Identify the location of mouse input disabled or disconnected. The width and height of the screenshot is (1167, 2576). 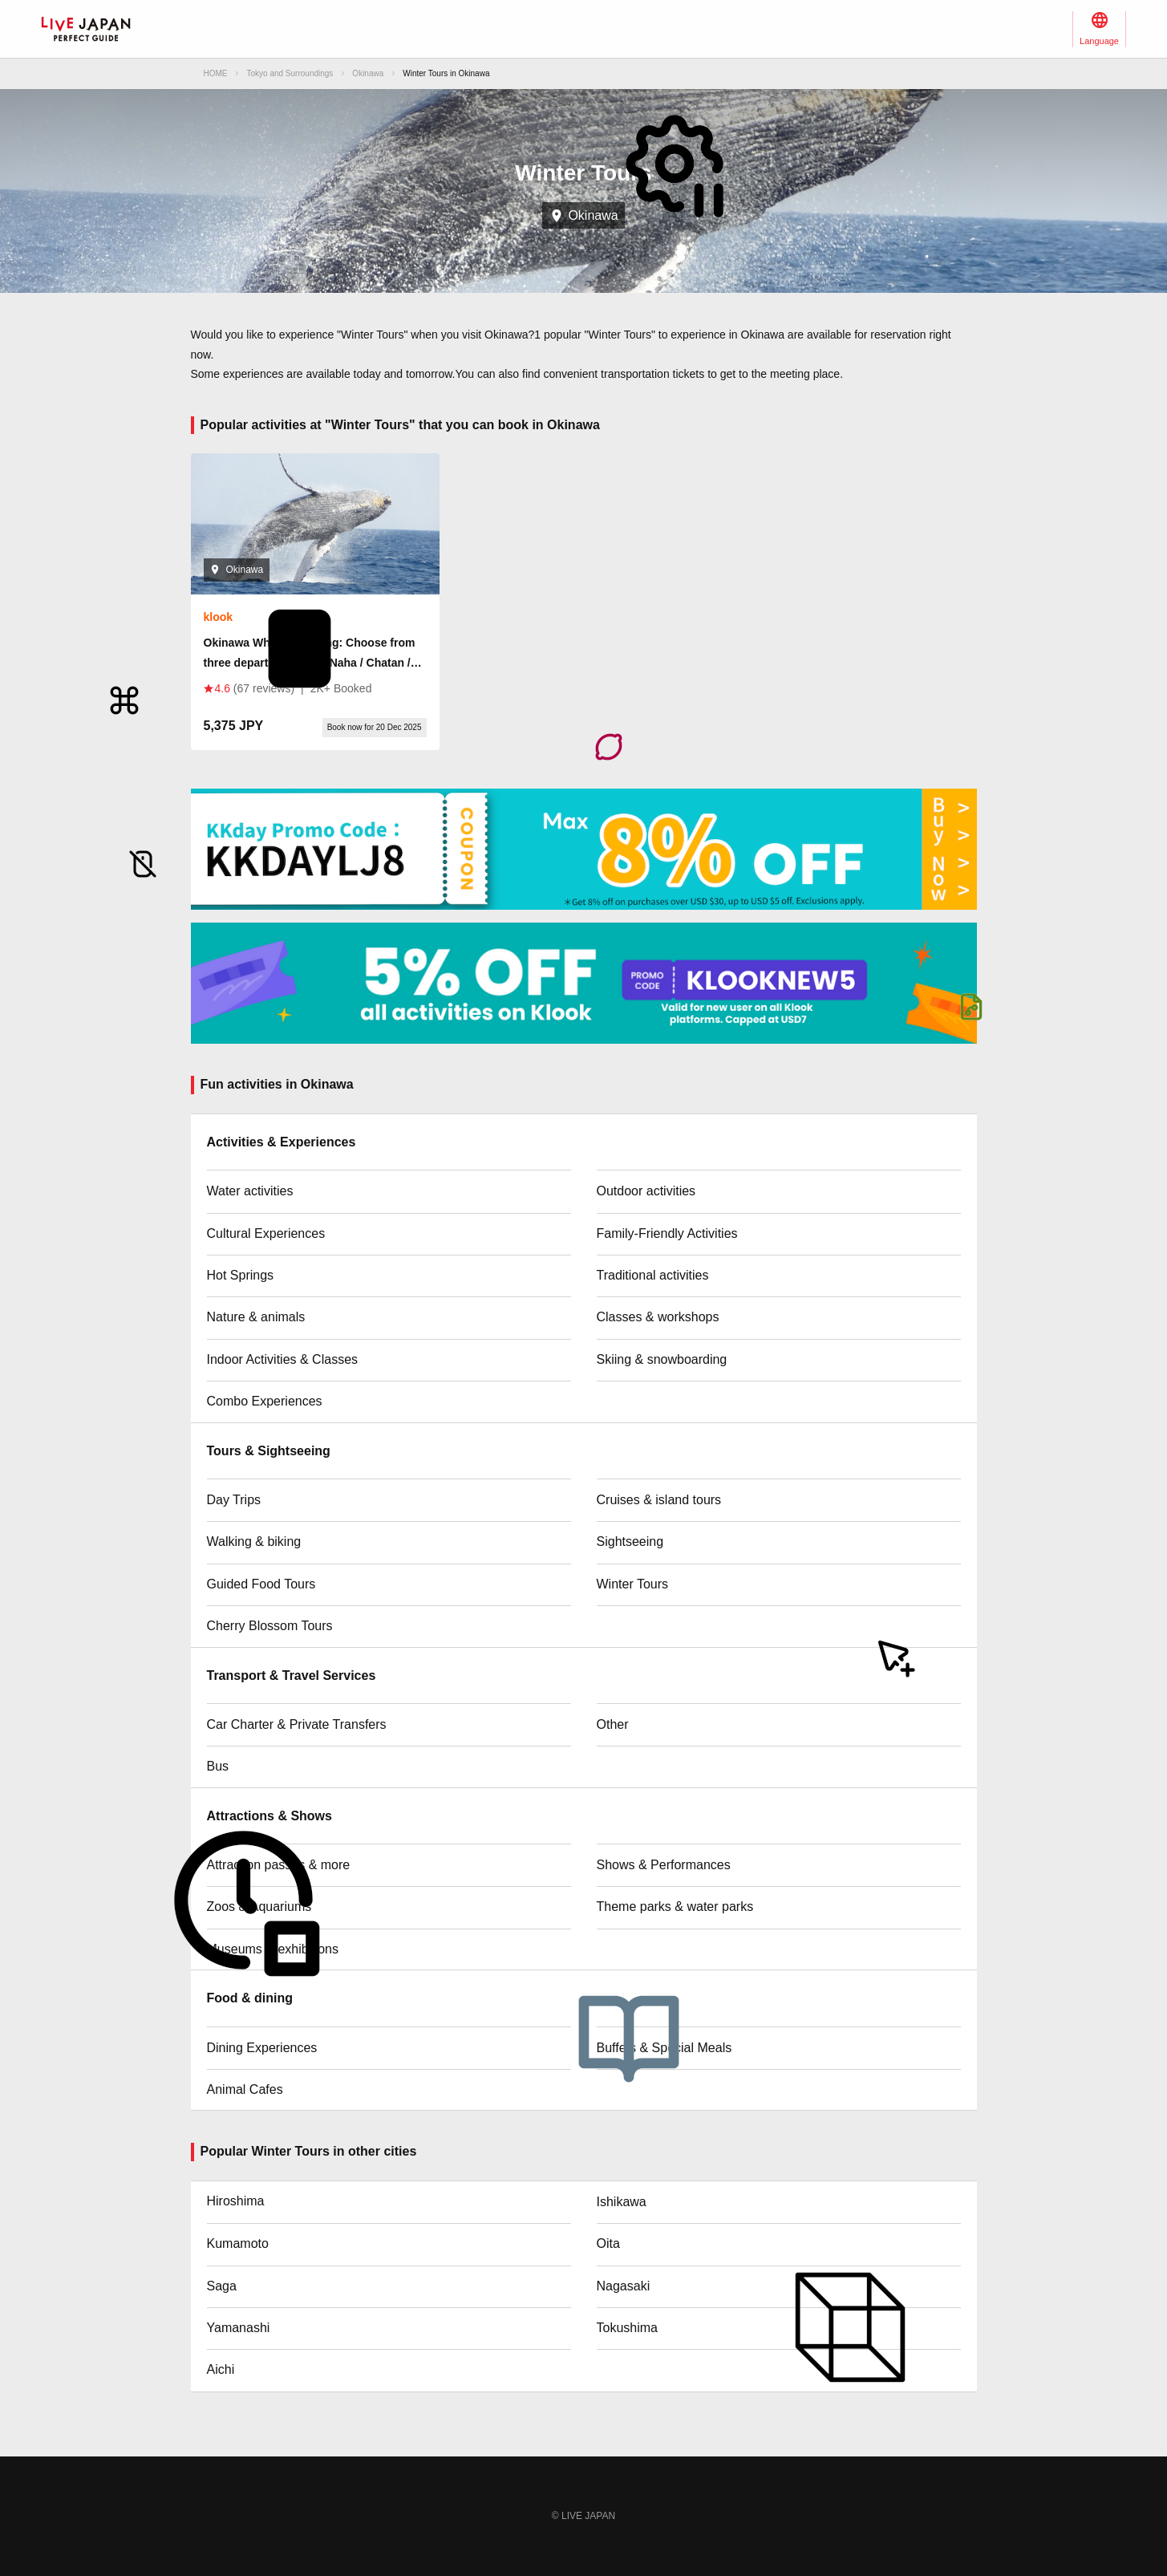
(143, 864).